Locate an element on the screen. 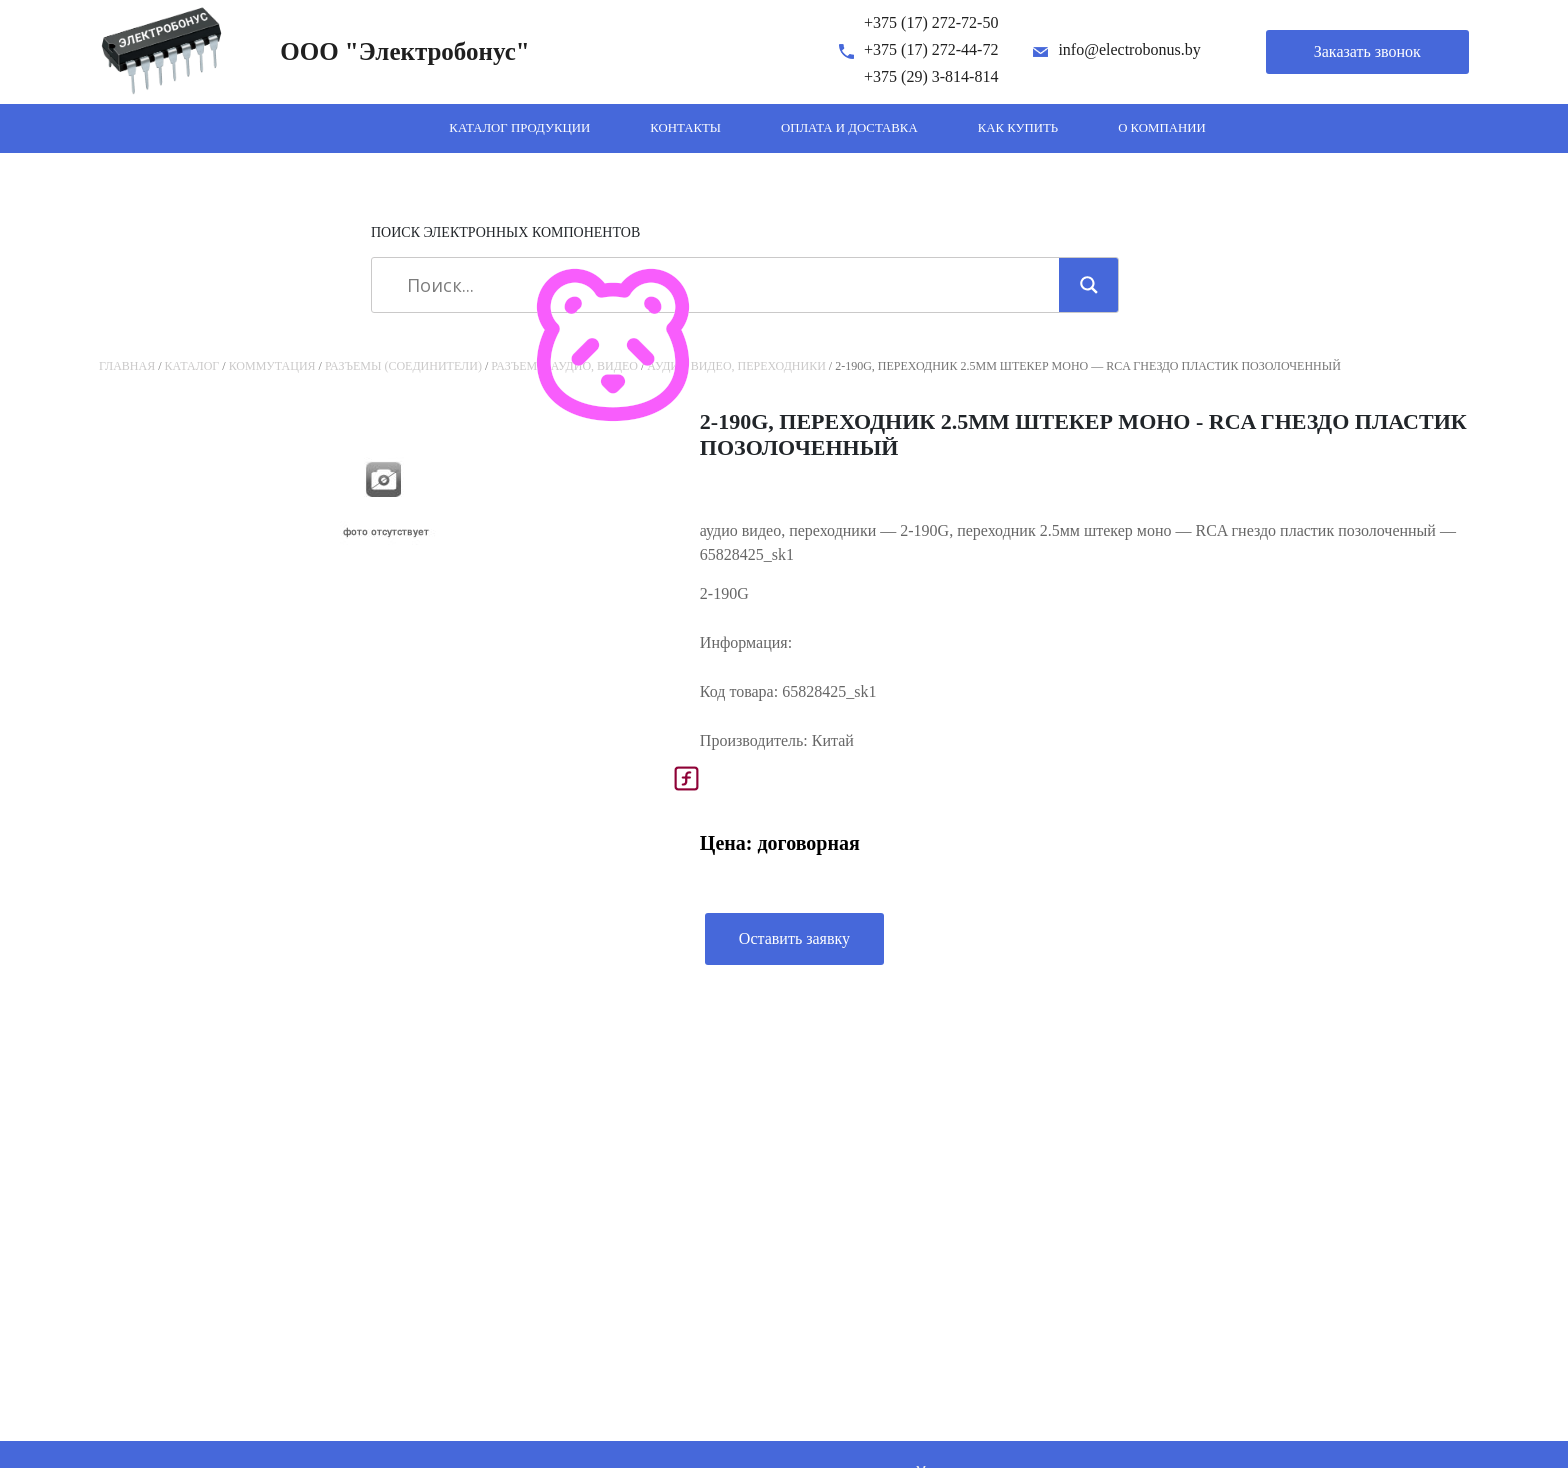 The width and height of the screenshot is (1568, 1468). access mathematical functions or formulas is located at coordinates (686, 778).